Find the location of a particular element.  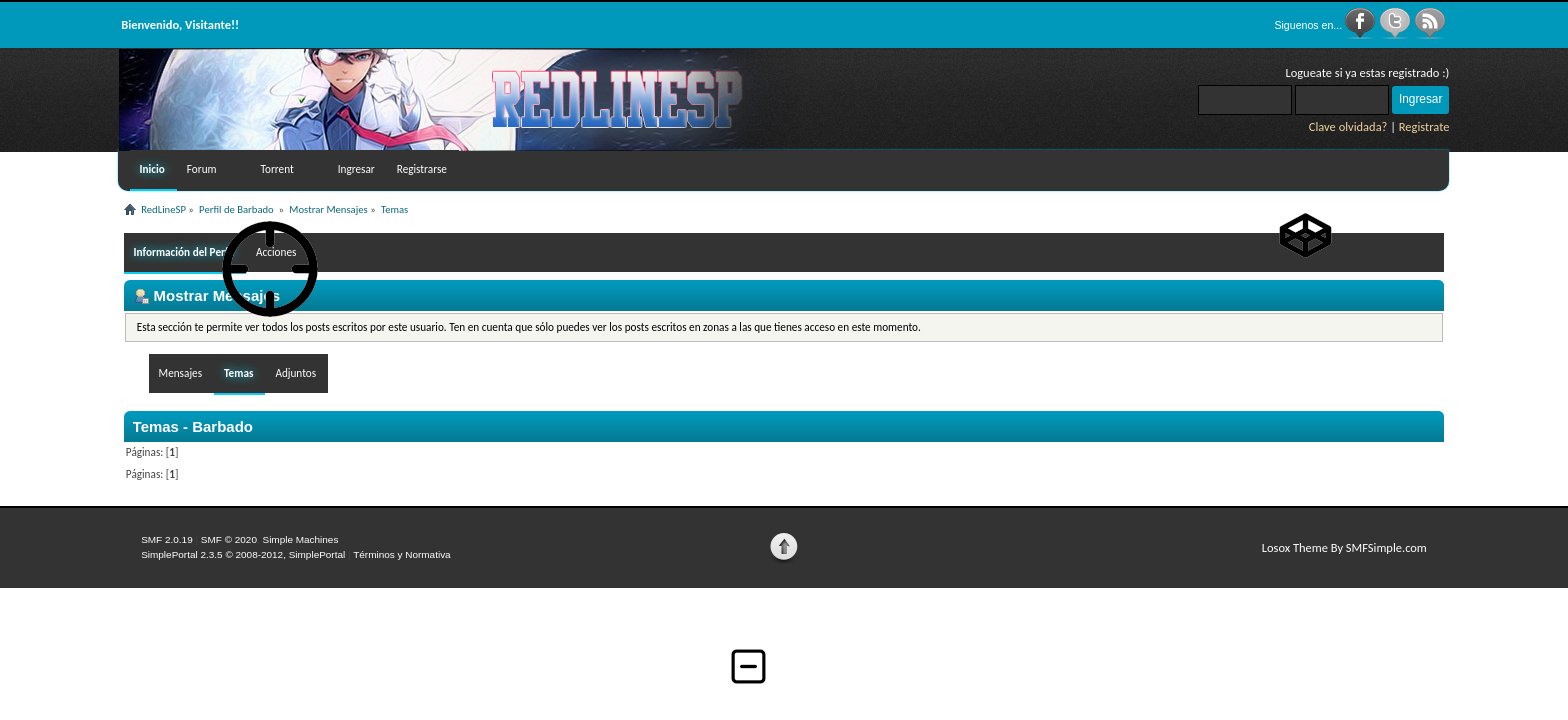

collapse or minimize a section is located at coordinates (748, 666).